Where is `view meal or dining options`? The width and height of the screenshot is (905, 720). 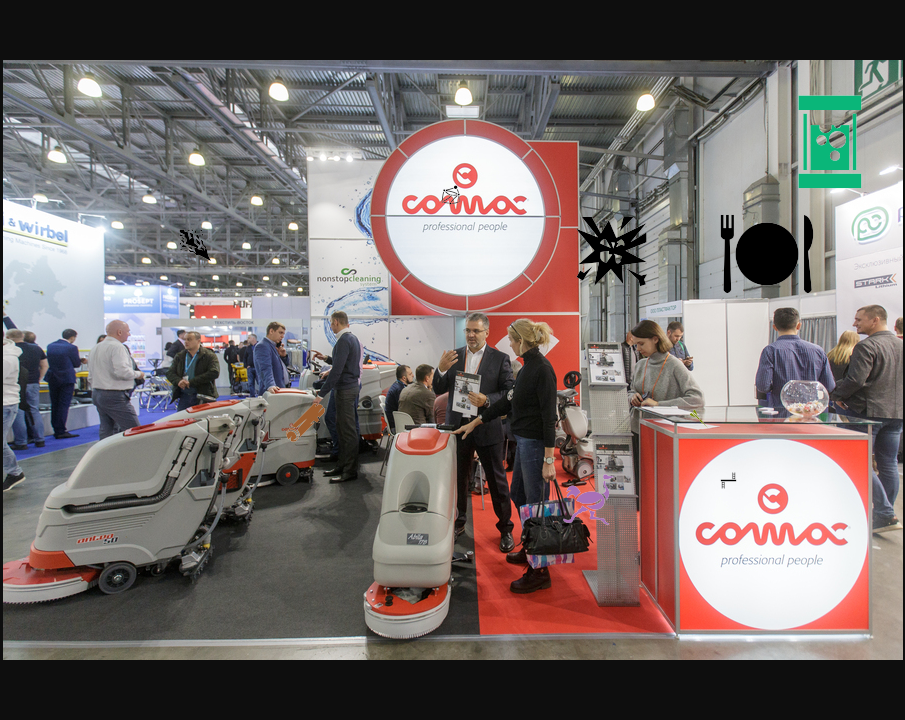
view meal or dining options is located at coordinates (767, 254).